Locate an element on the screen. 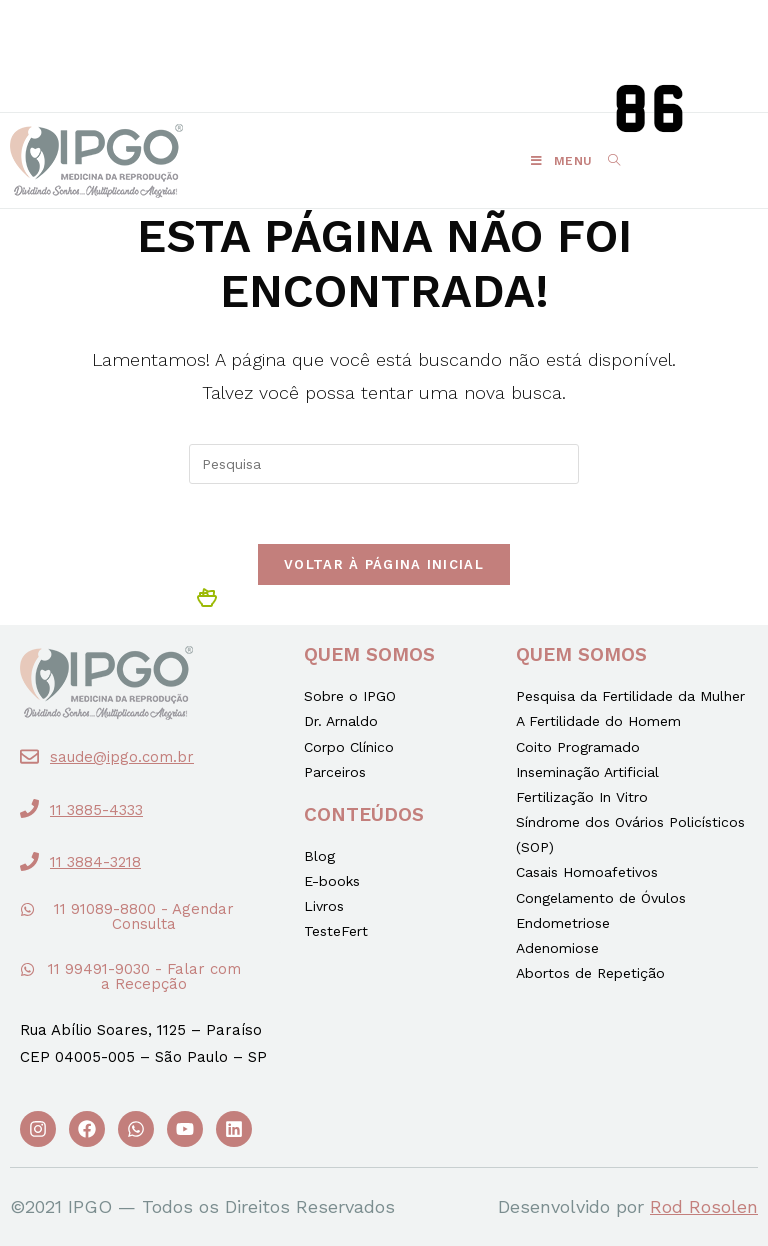 Image resolution: width=768 pixels, height=1246 pixels. view salad or healthy food options is located at coordinates (207, 597).